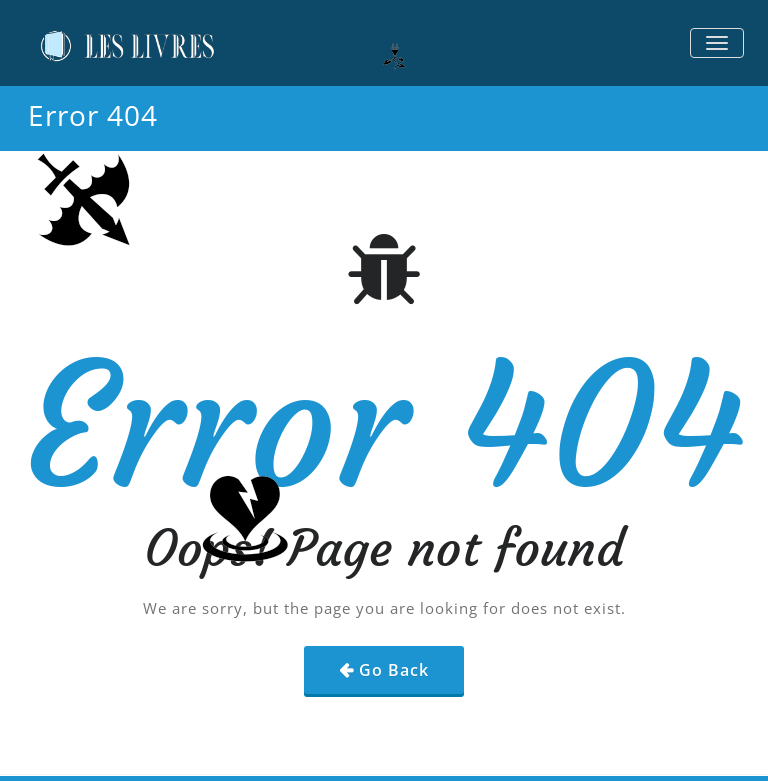  What do you see at coordinates (84, 200) in the screenshot?
I see `equip a bat-themed blade weapon` at bounding box center [84, 200].